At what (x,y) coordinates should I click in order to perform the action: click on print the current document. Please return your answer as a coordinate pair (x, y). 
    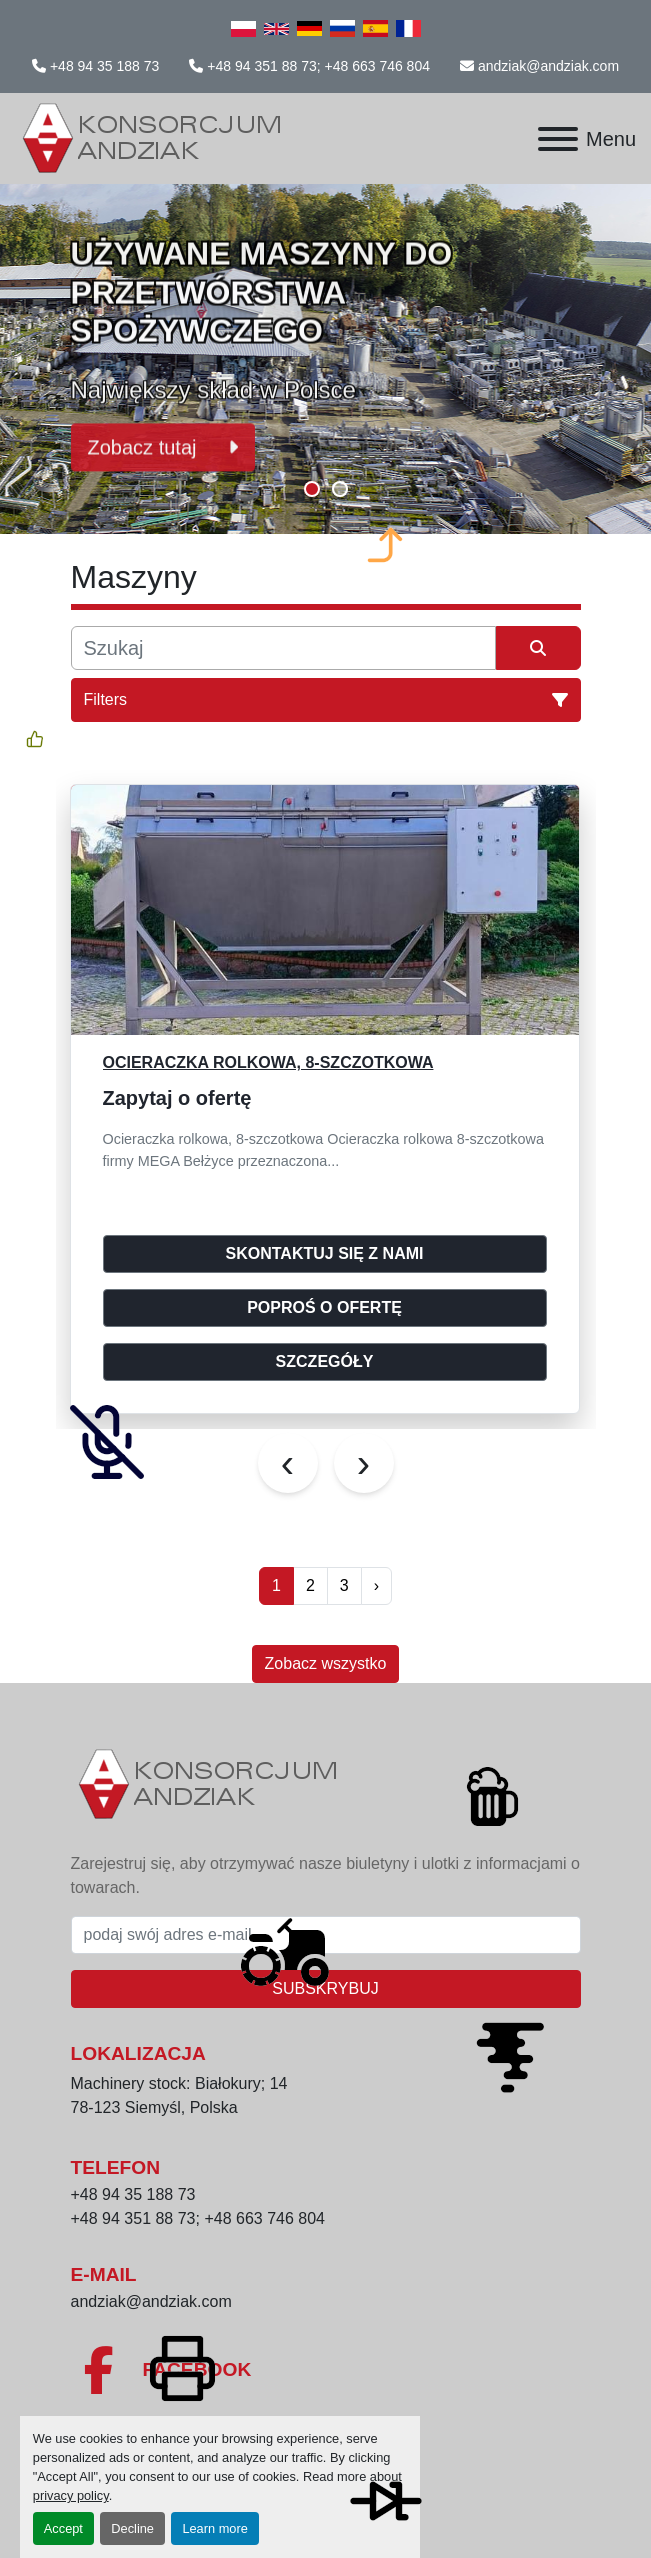
    Looking at the image, I should click on (182, 2368).